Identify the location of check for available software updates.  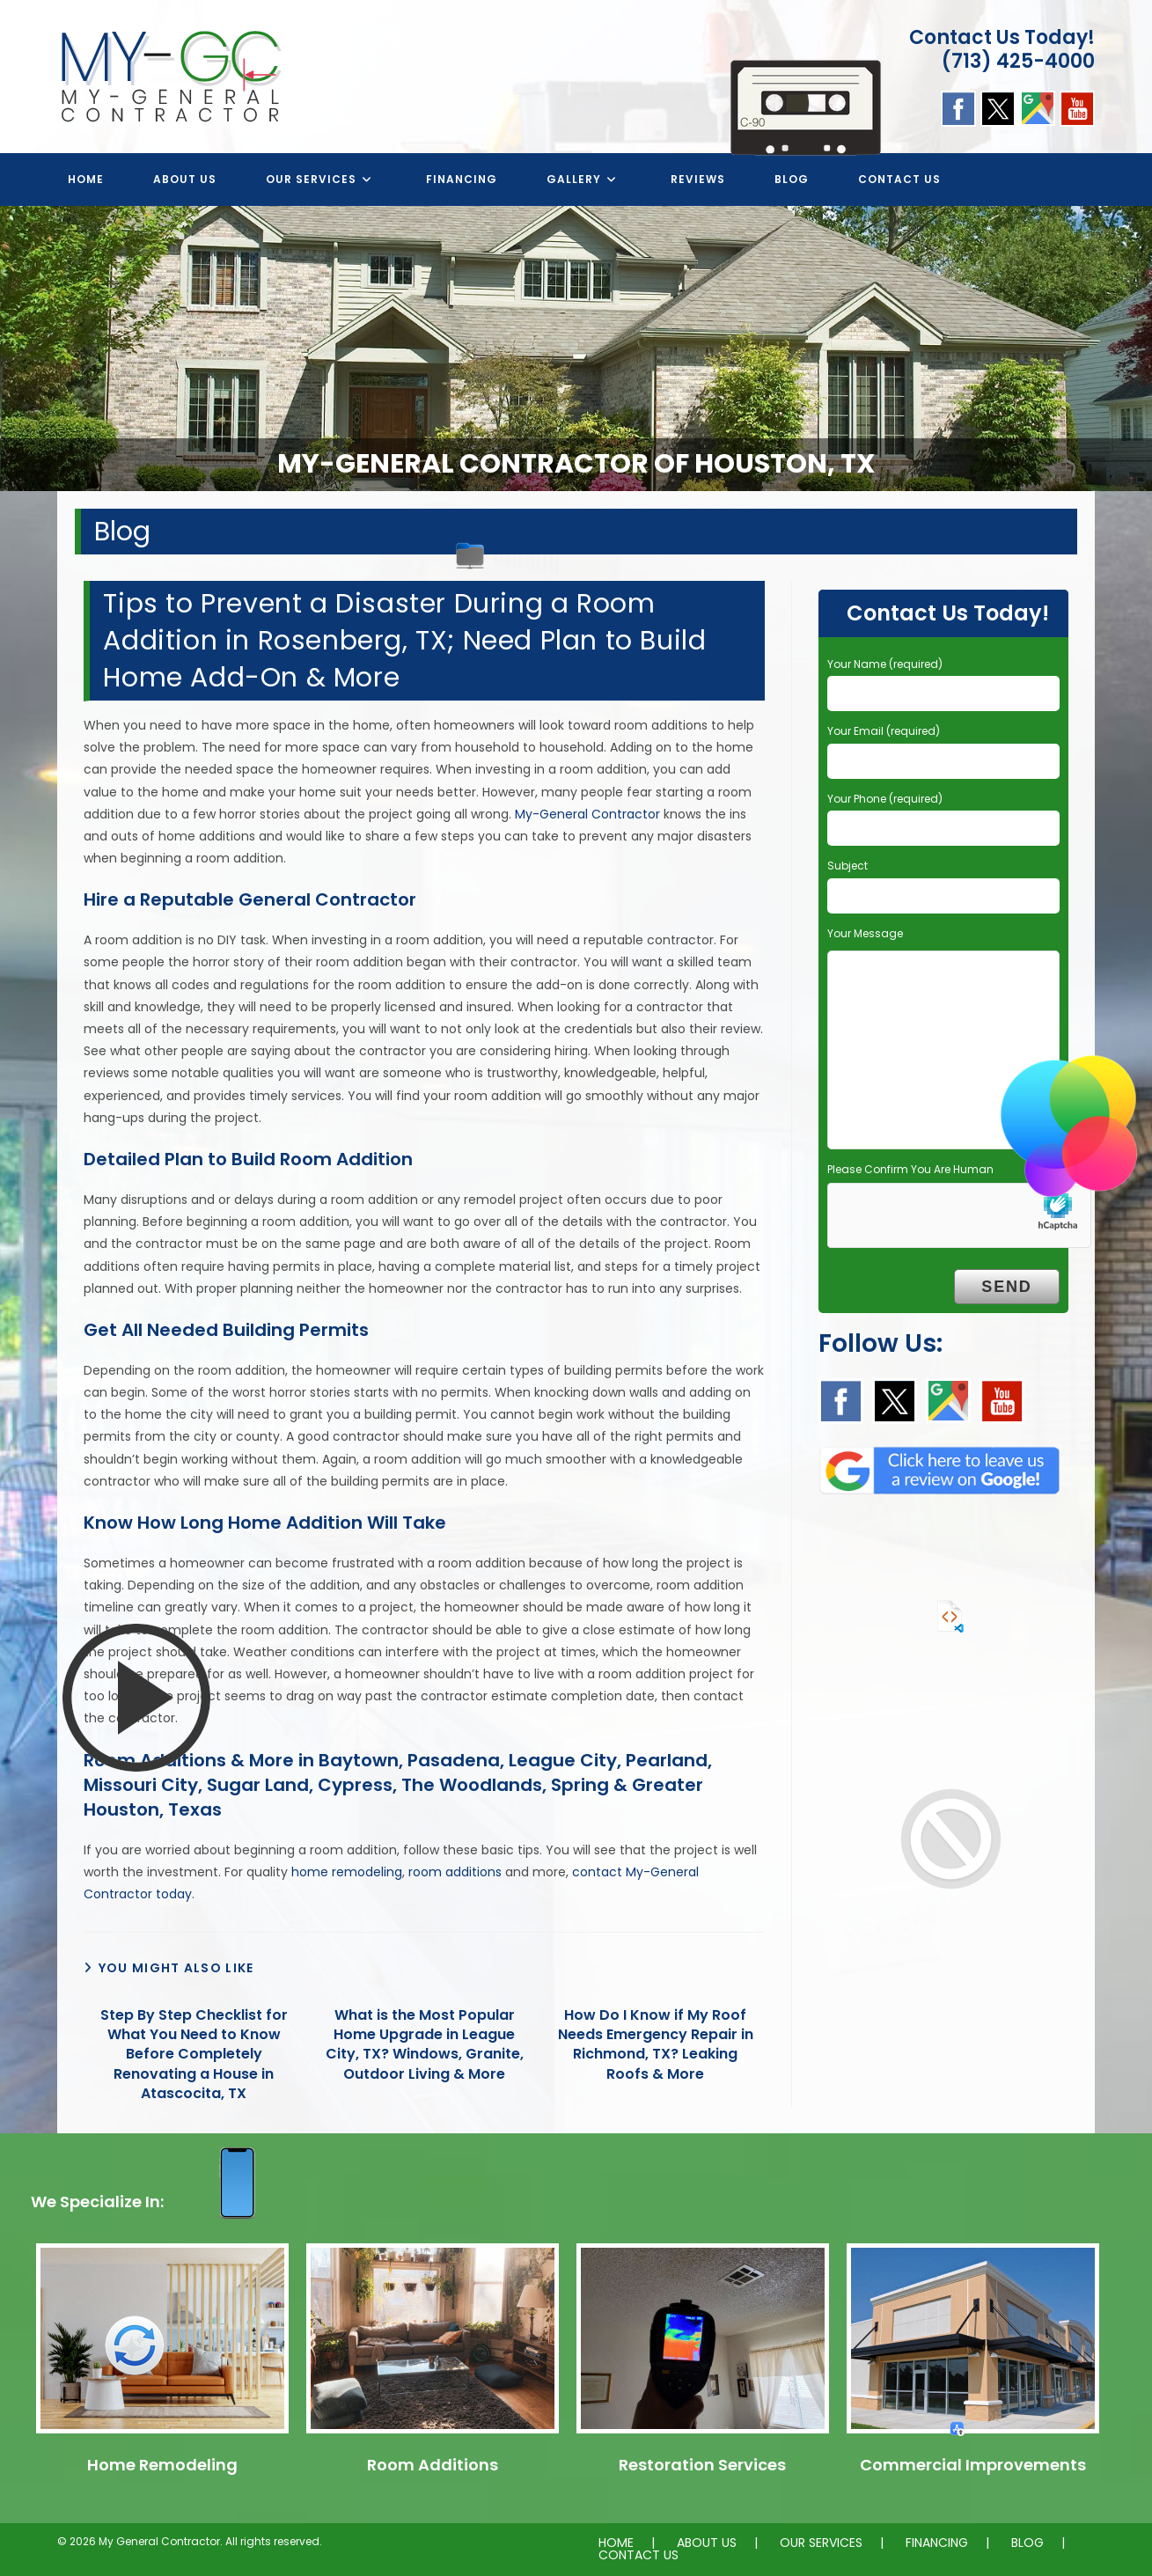
(957, 2428).